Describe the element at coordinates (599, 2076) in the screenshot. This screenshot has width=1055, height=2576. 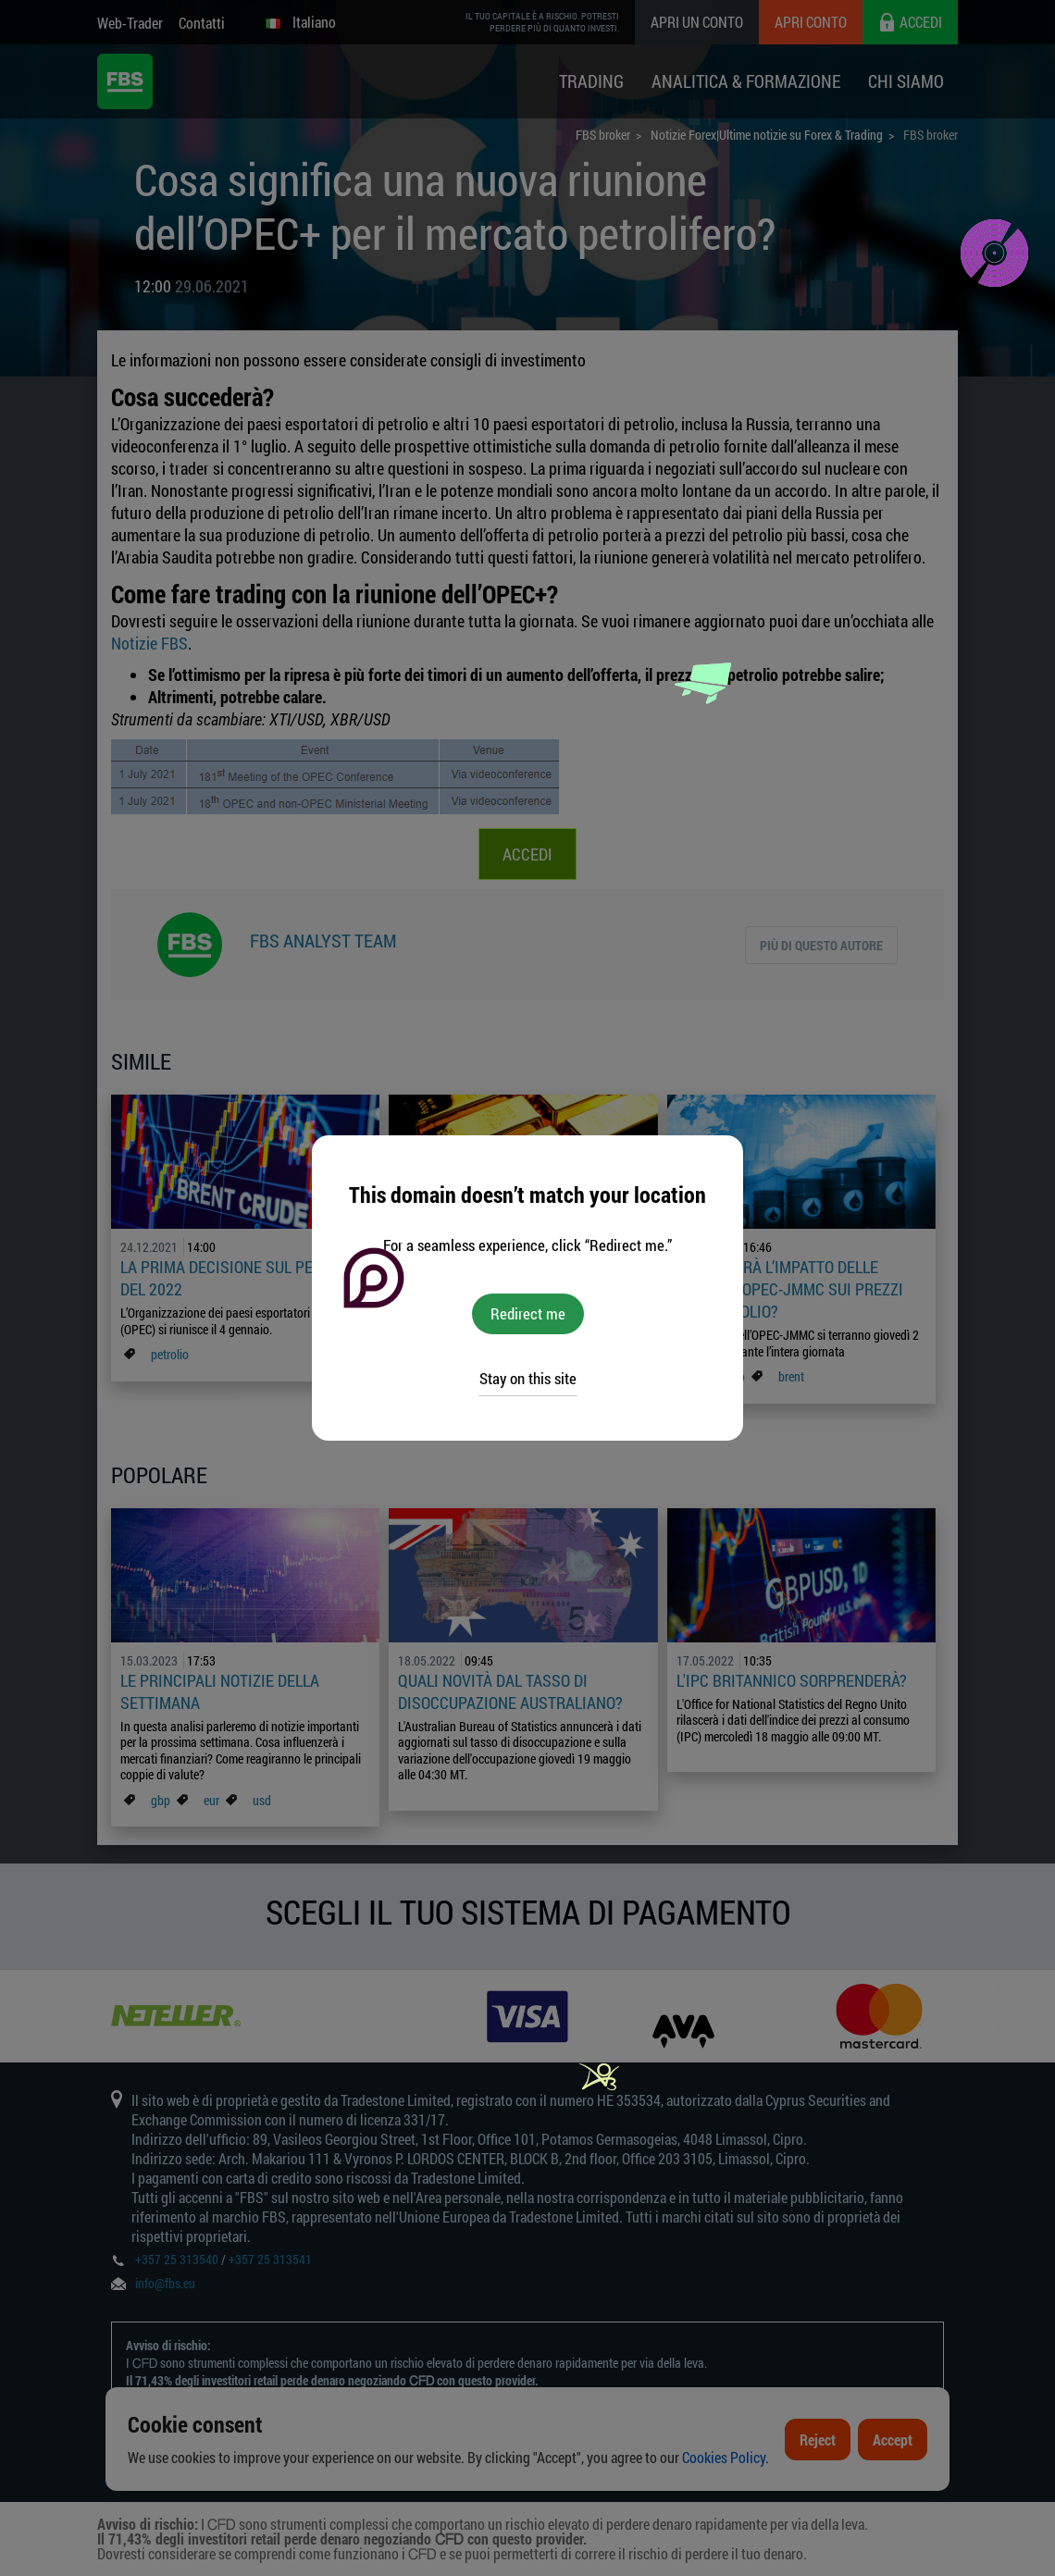
I see `open Archive of Our Own (AO3) website` at that location.